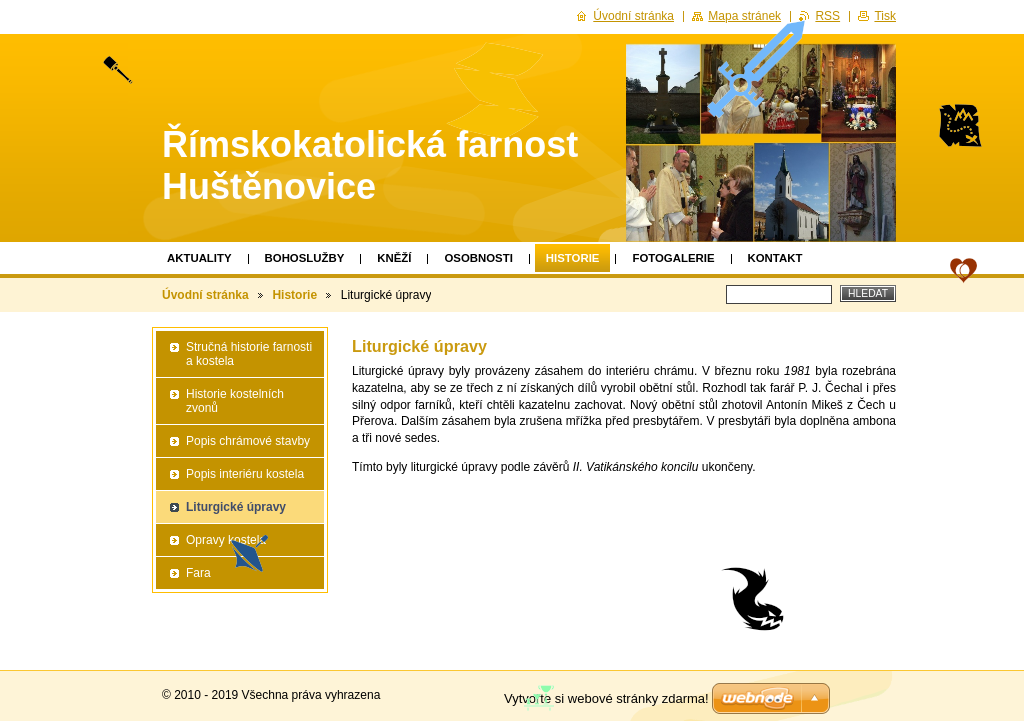  I want to click on favorite or like a game item, so click(963, 270).